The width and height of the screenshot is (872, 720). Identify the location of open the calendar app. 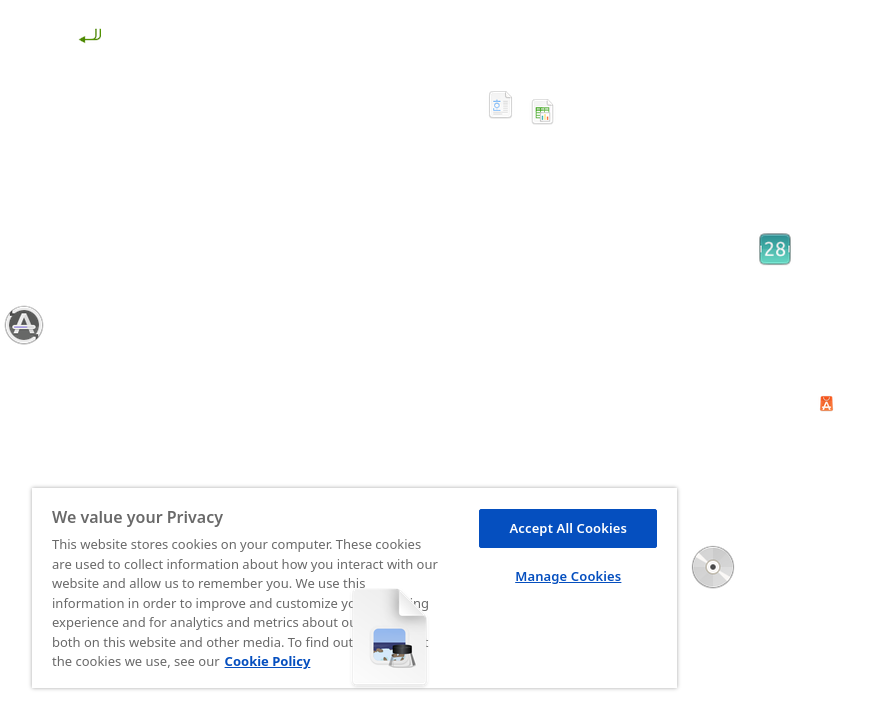
(775, 249).